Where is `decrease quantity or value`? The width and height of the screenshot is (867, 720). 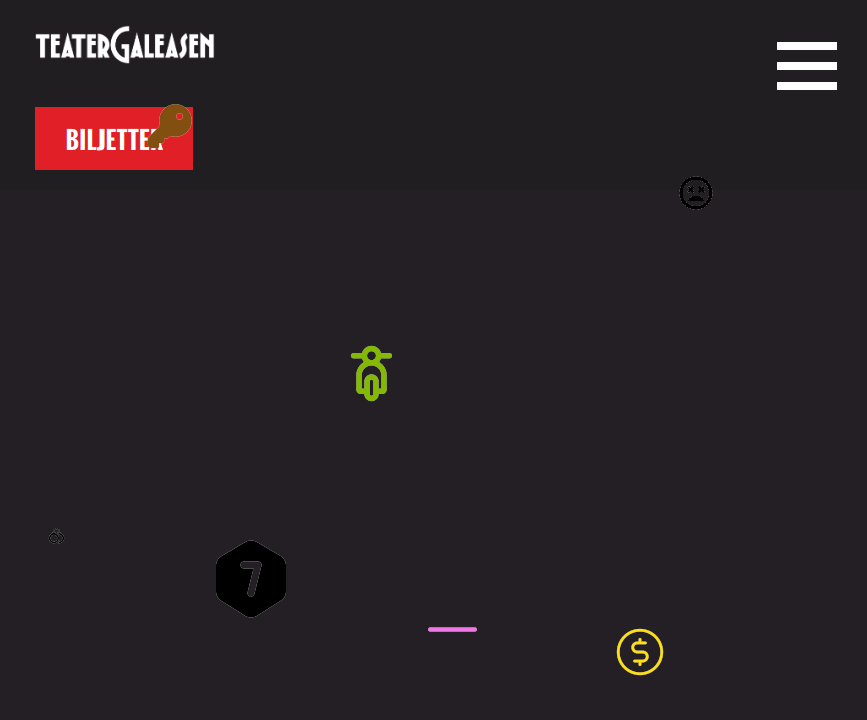 decrease quantity or value is located at coordinates (452, 629).